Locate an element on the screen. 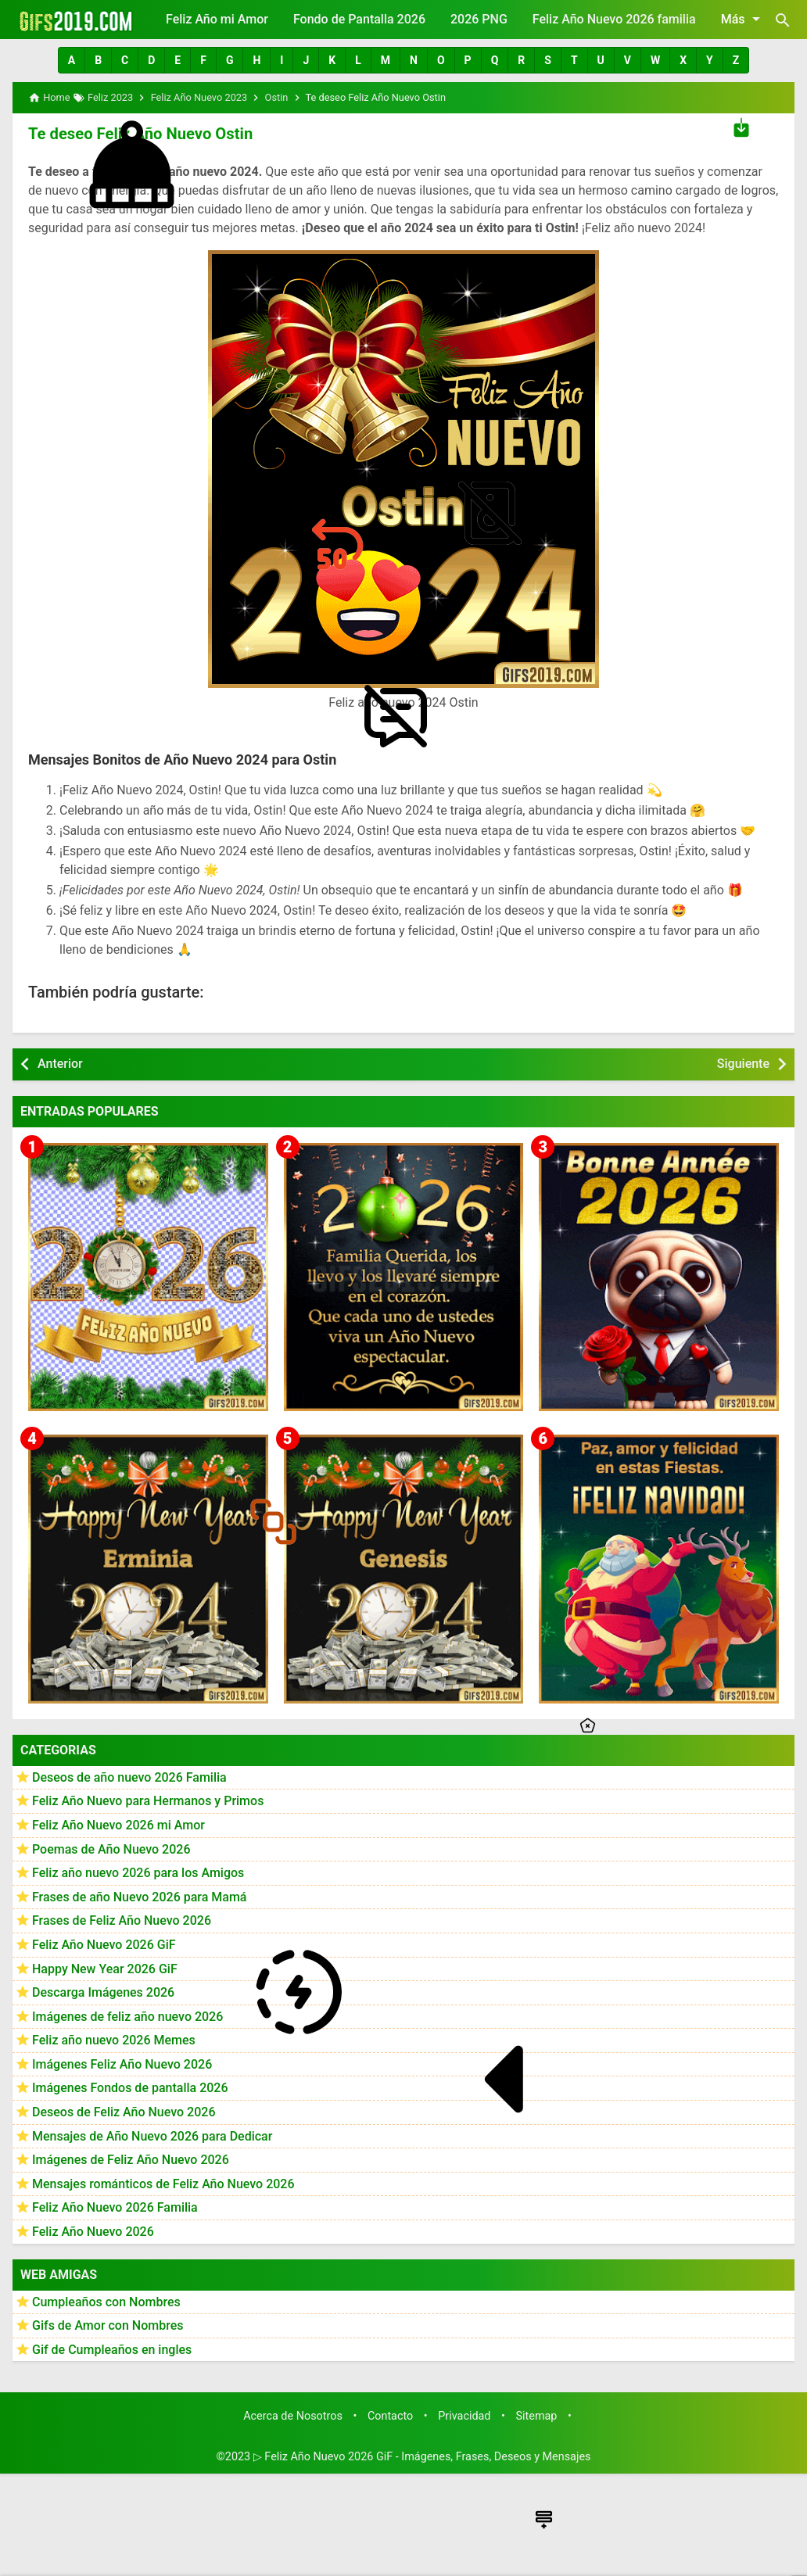 This screenshot has height=2576, width=807. add a new row to the bottom of a table is located at coordinates (543, 2518).